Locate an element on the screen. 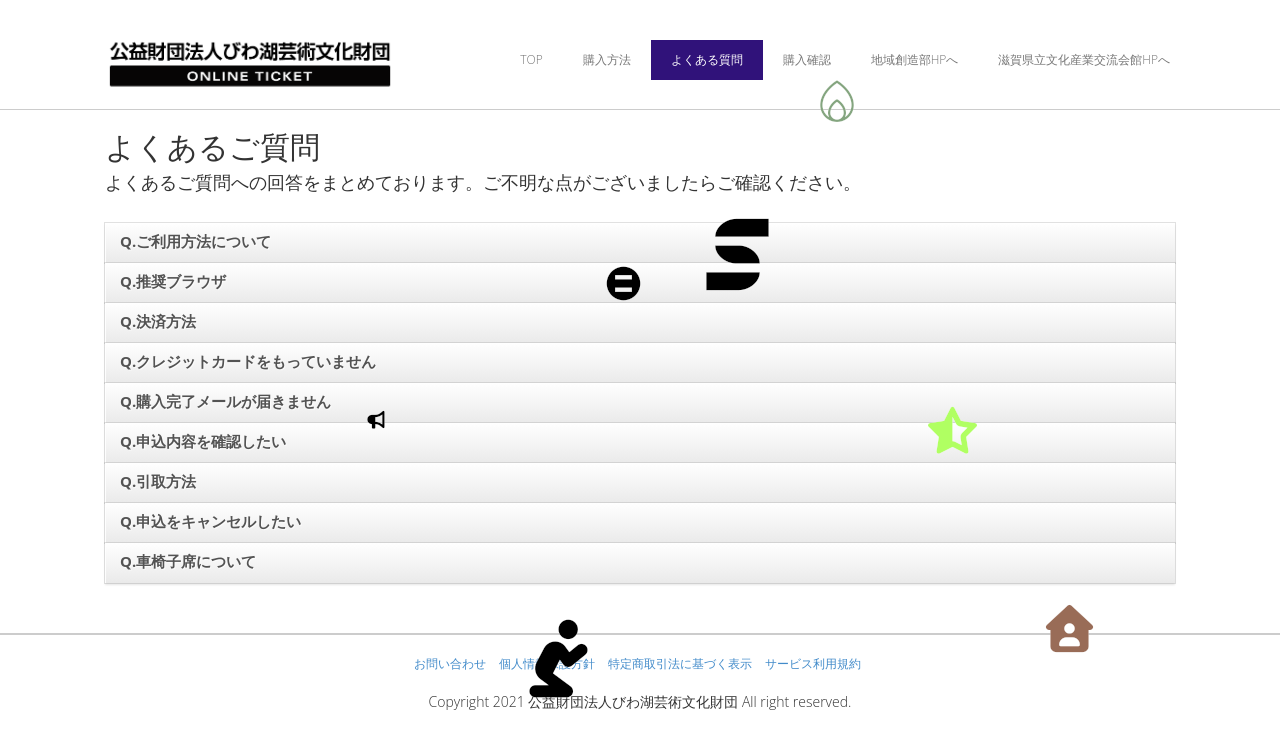  access prayer or meditation features is located at coordinates (558, 658).